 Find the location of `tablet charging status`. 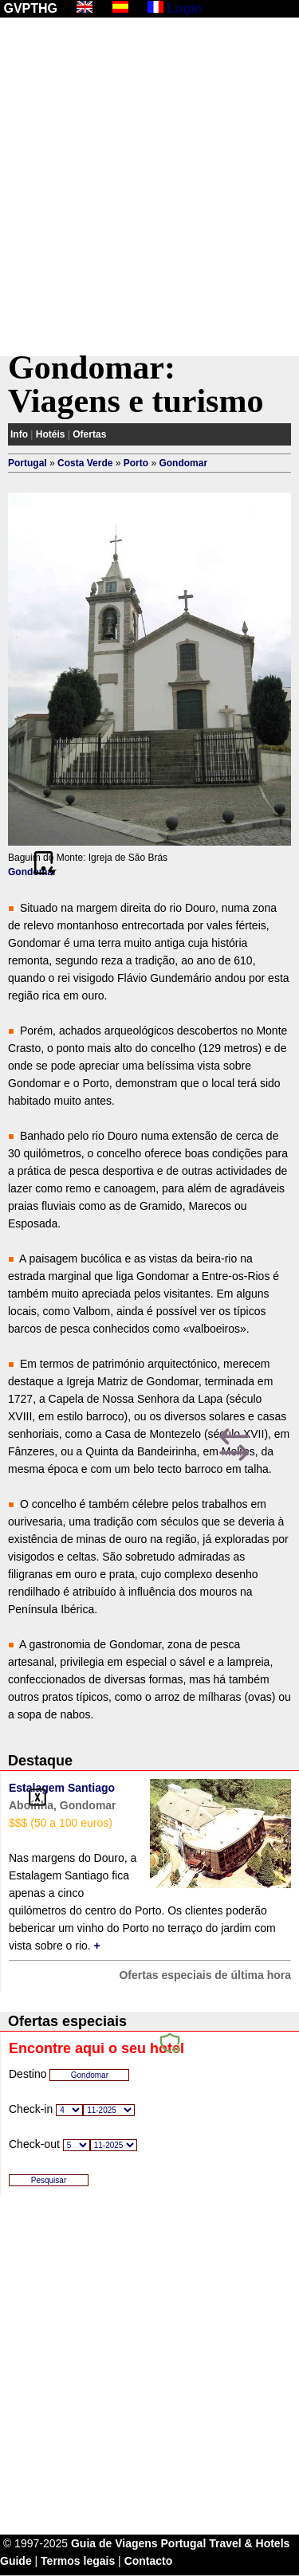

tablet charging status is located at coordinates (43, 862).